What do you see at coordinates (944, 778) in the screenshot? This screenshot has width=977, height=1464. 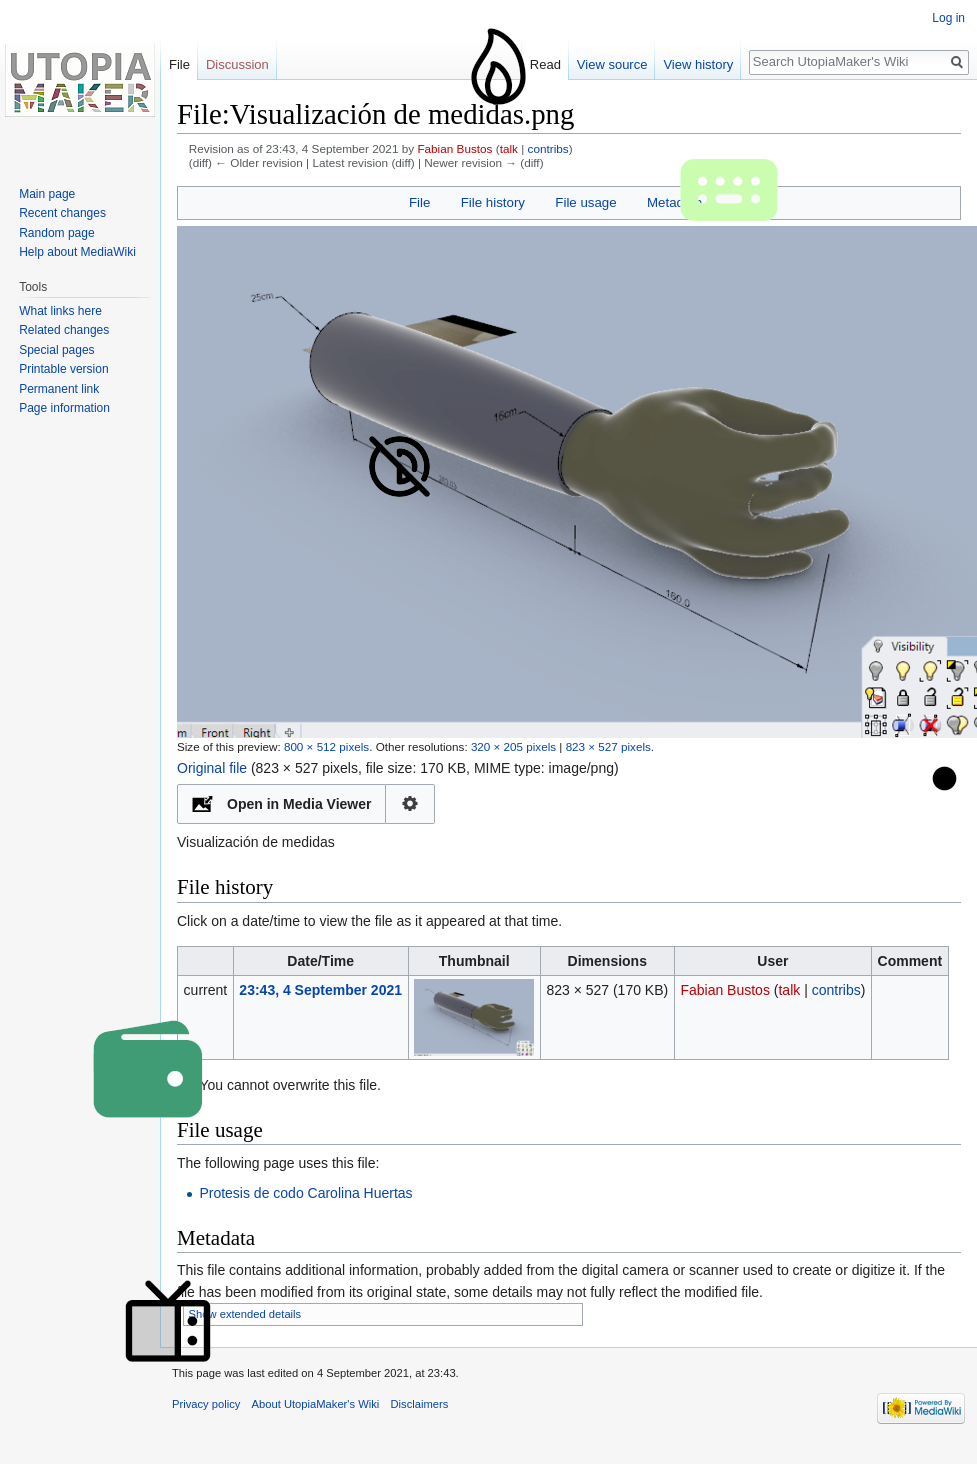 I see `indicates an active or selected state` at bounding box center [944, 778].